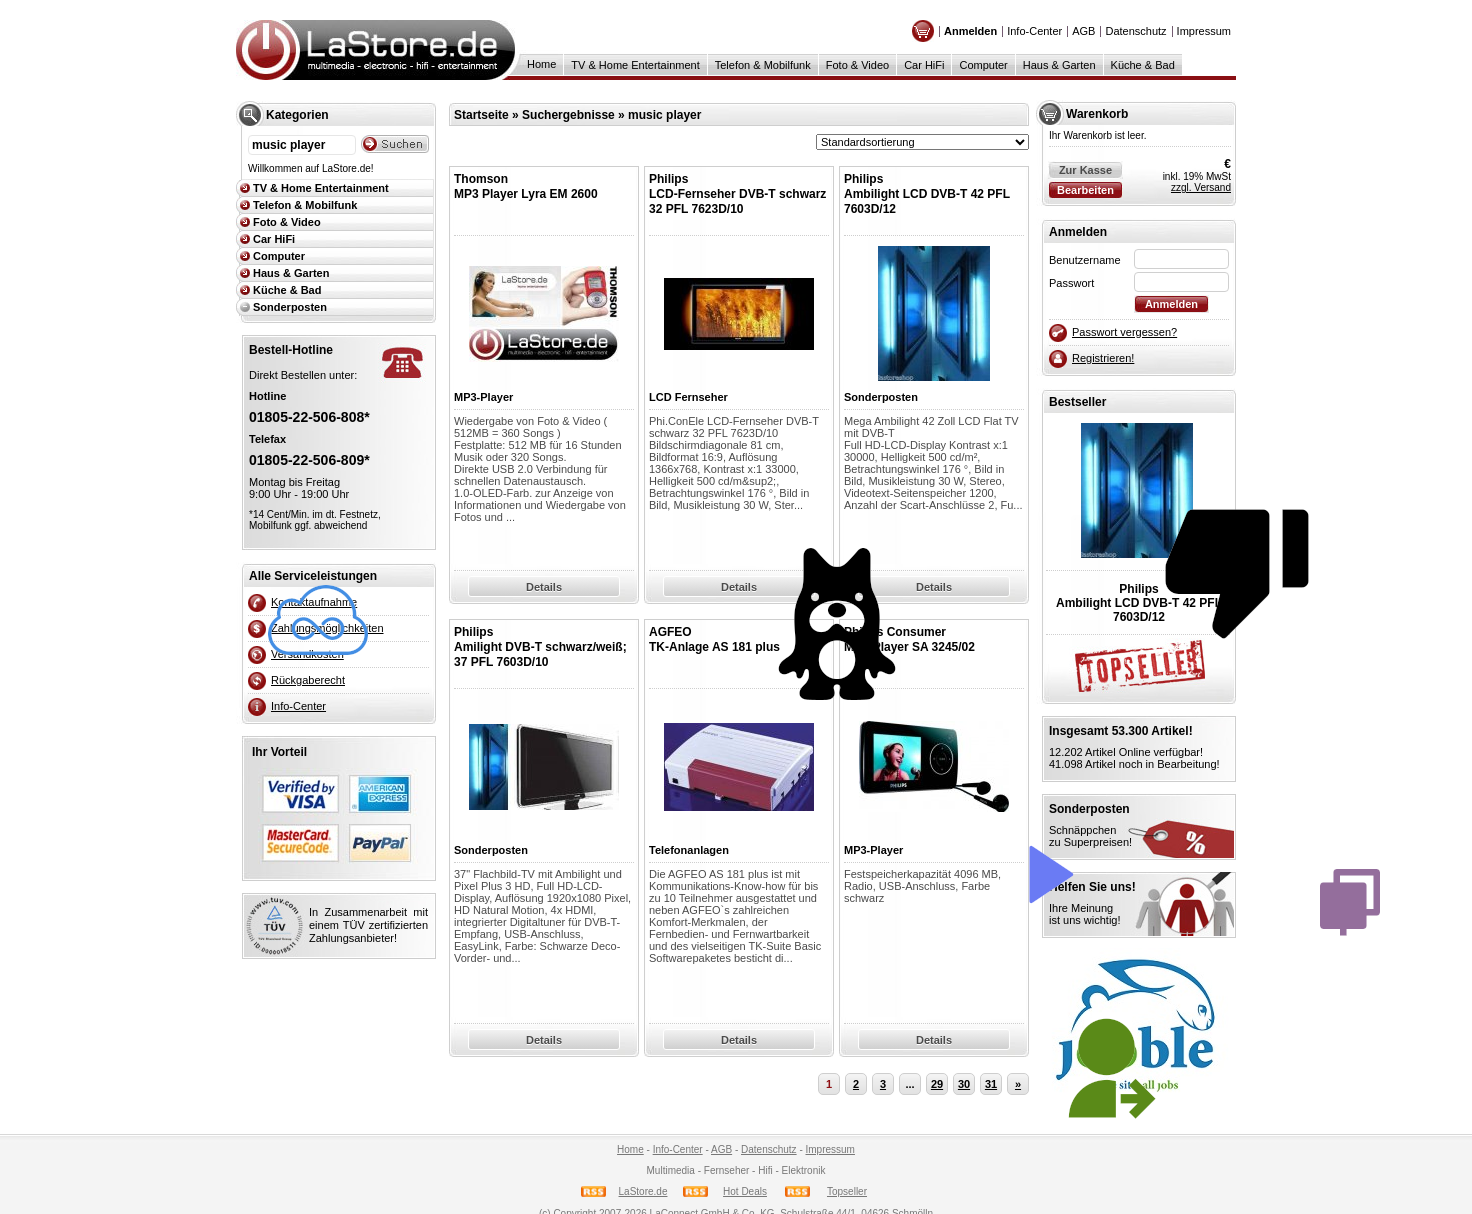 Image resolution: width=1472 pixels, height=1214 pixels. I want to click on link to or open ameba account, so click(837, 624).